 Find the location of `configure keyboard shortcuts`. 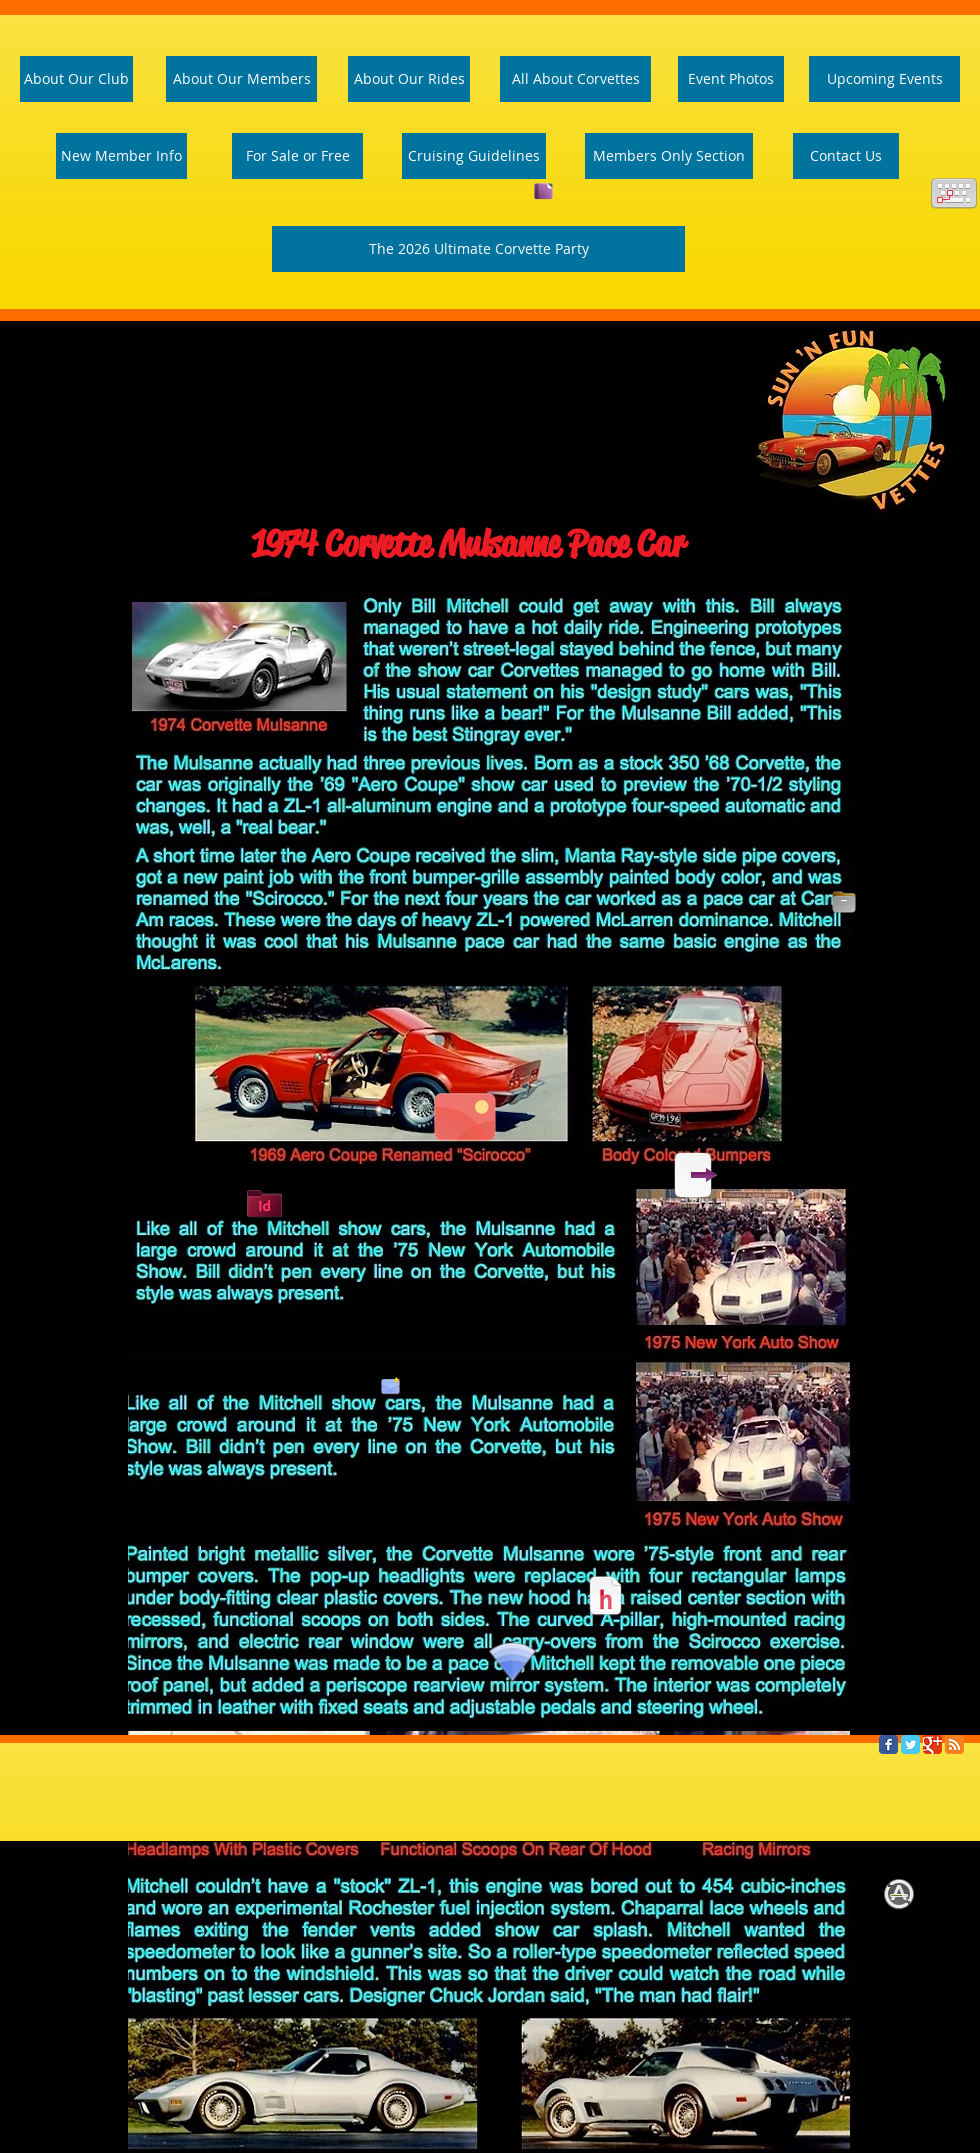

configure keyboard shortcuts is located at coordinates (954, 193).